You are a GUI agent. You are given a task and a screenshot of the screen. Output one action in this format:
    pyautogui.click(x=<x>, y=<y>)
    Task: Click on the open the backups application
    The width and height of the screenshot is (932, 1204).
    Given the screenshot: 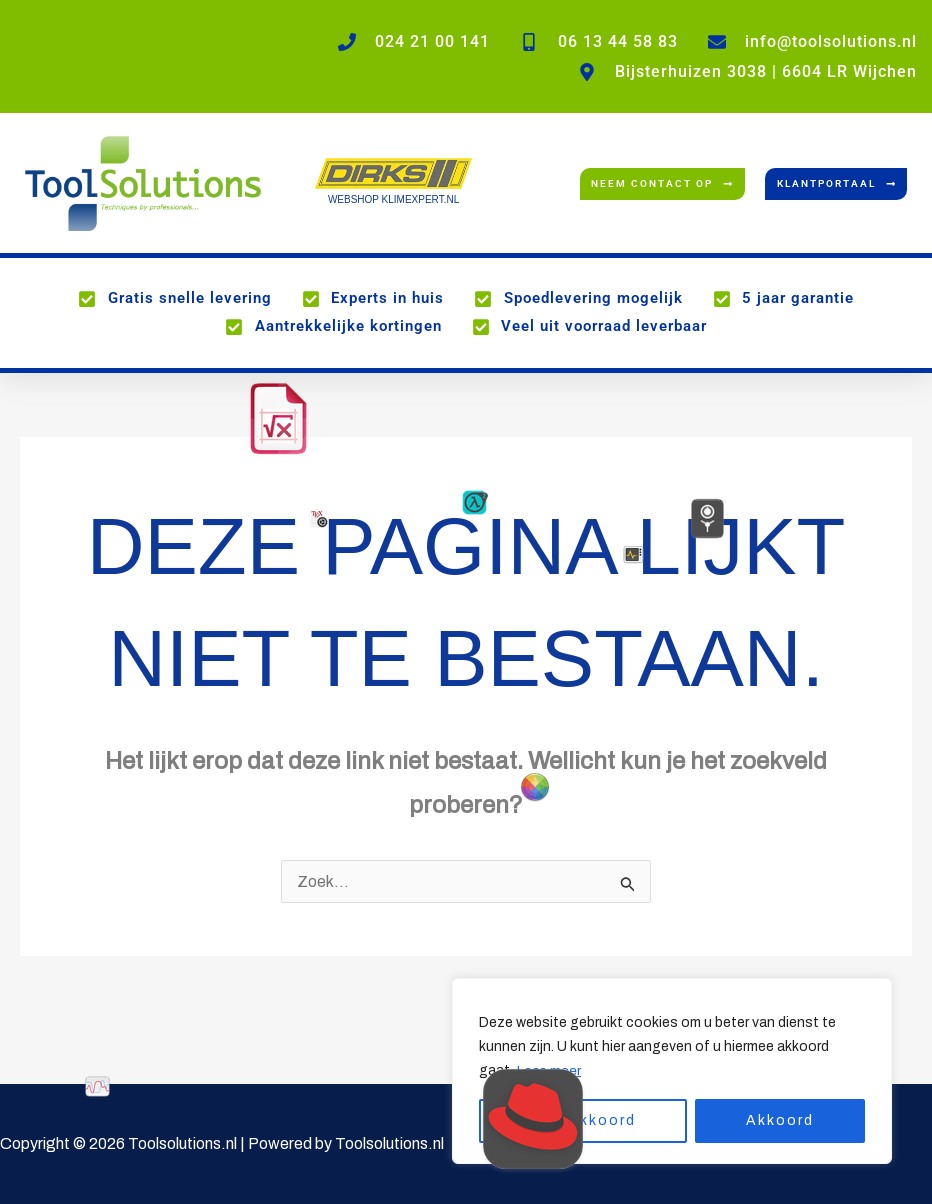 What is the action you would take?
    pyautogui.click(x=707, y=518)
    